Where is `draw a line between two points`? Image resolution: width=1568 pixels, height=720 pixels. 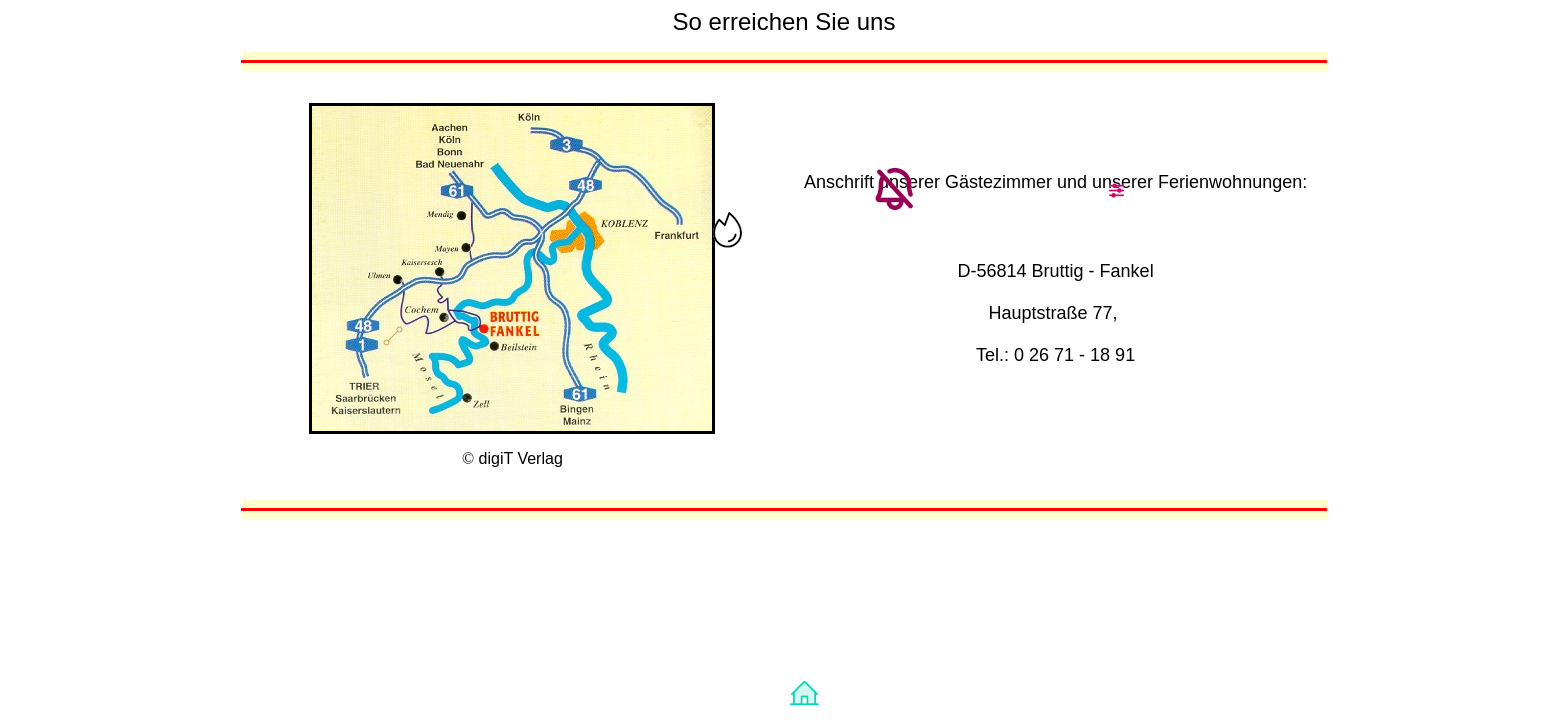
draw a line between two points is located at coordinates (393, 336).